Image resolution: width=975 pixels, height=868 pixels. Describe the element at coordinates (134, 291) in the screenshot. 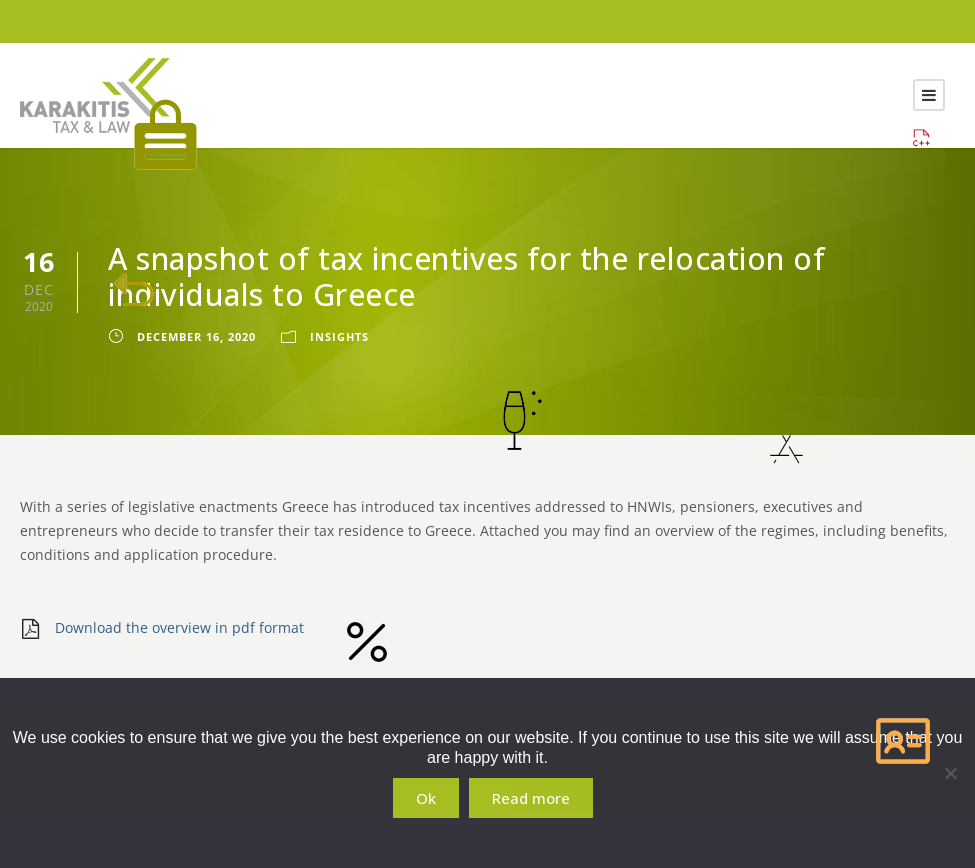

I see `undo previous action` at that location.